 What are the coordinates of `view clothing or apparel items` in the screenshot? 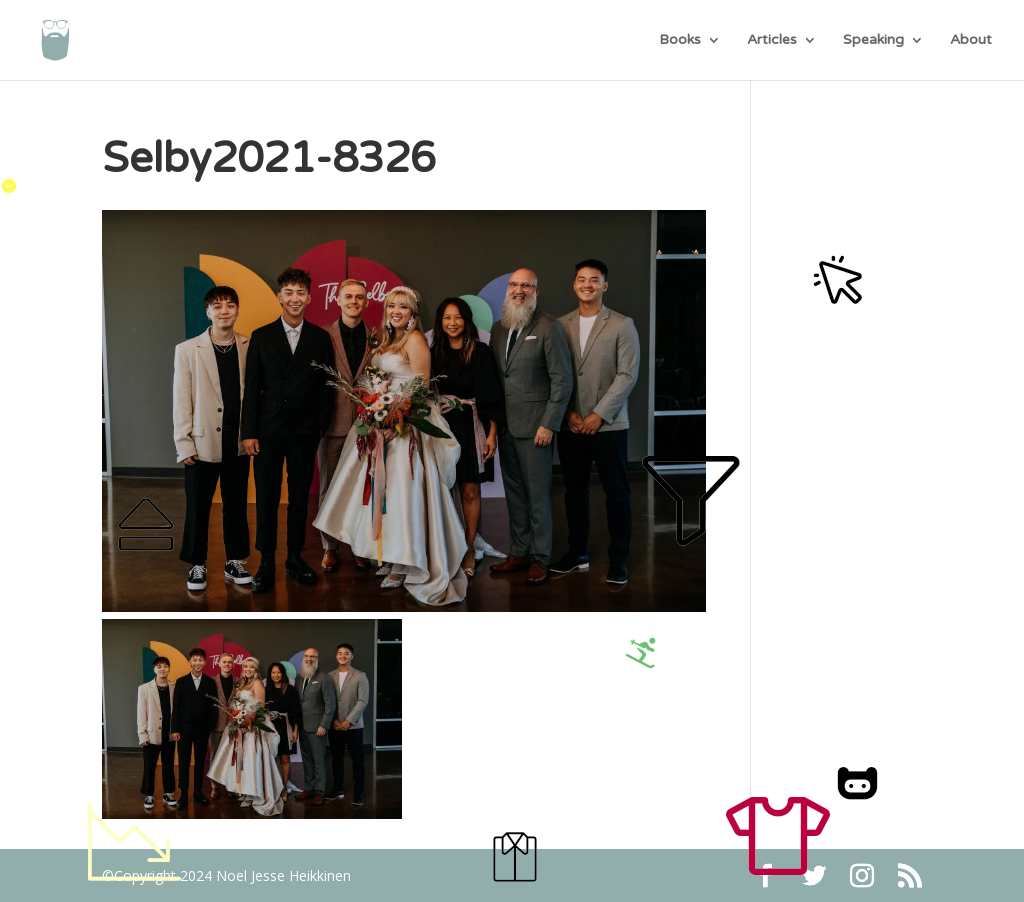 It's located at (515, 858).